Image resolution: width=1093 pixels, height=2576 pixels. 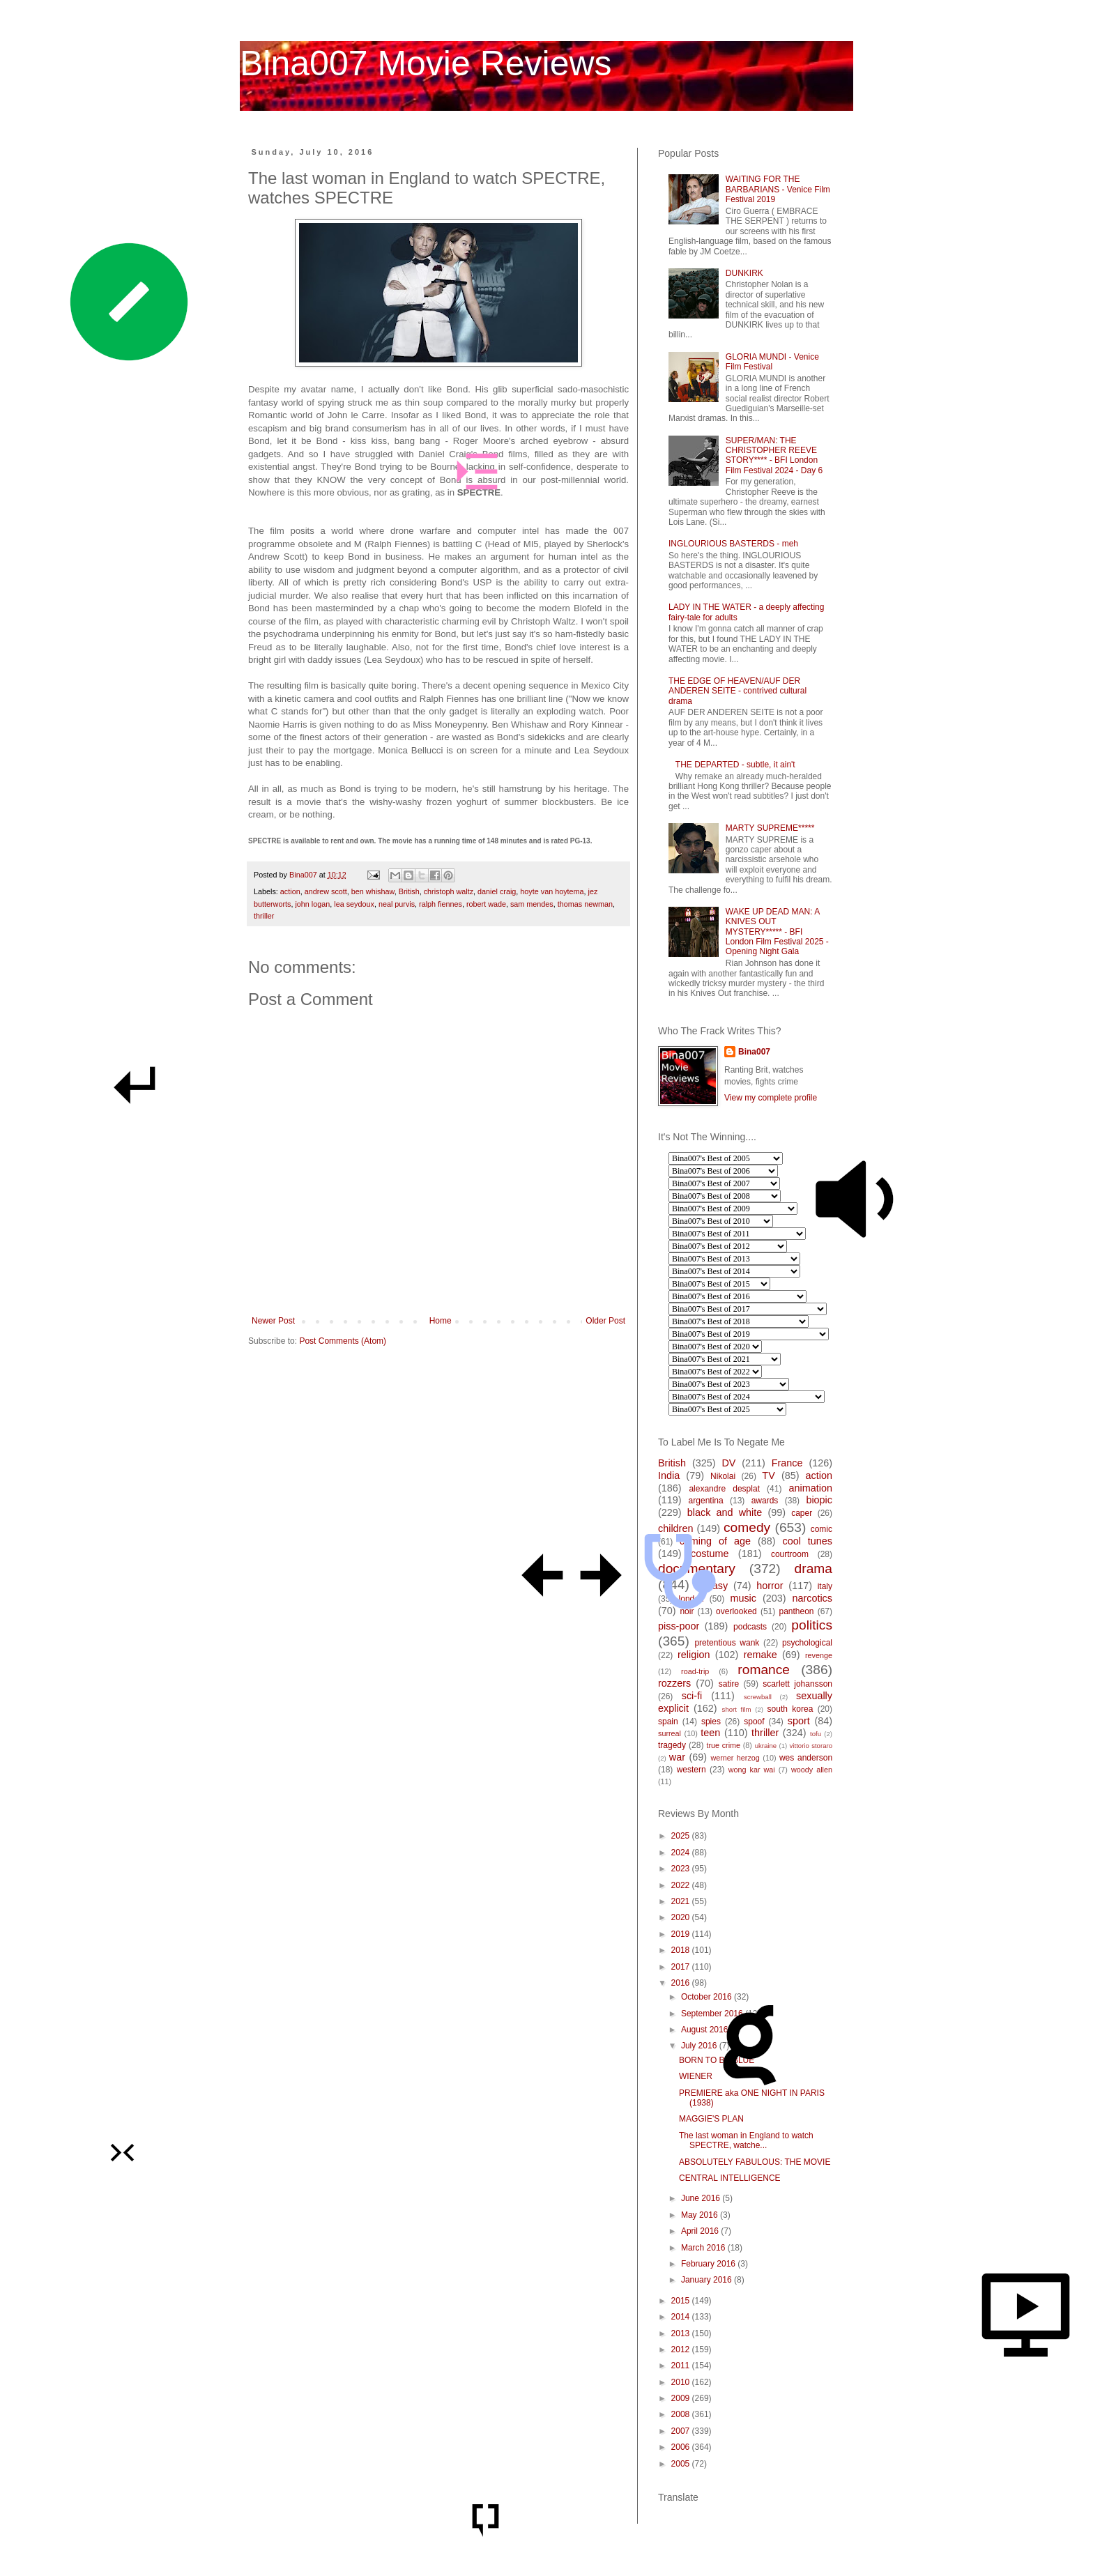 I want to click on open Kagi search engine, so click(x=749, y=2045).